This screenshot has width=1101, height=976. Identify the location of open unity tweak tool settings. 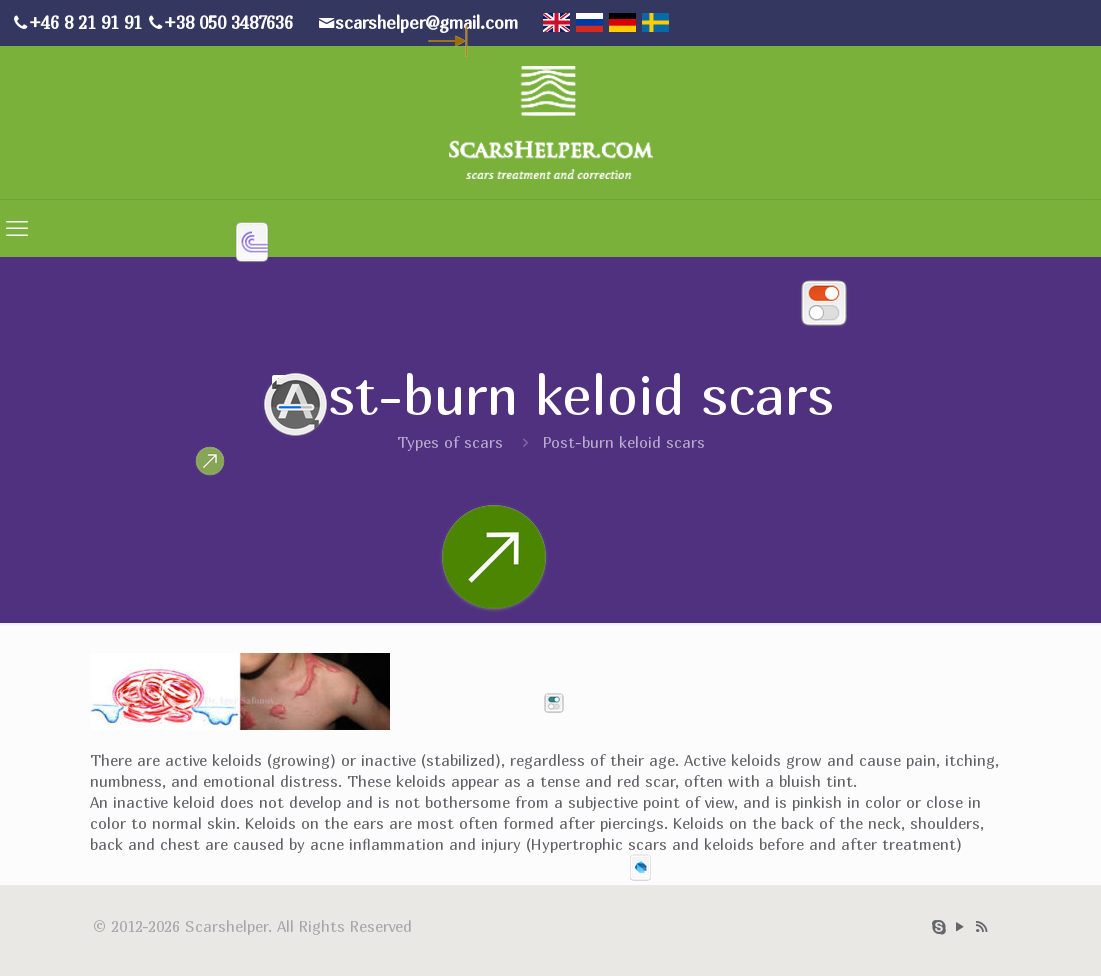
(554, 703).